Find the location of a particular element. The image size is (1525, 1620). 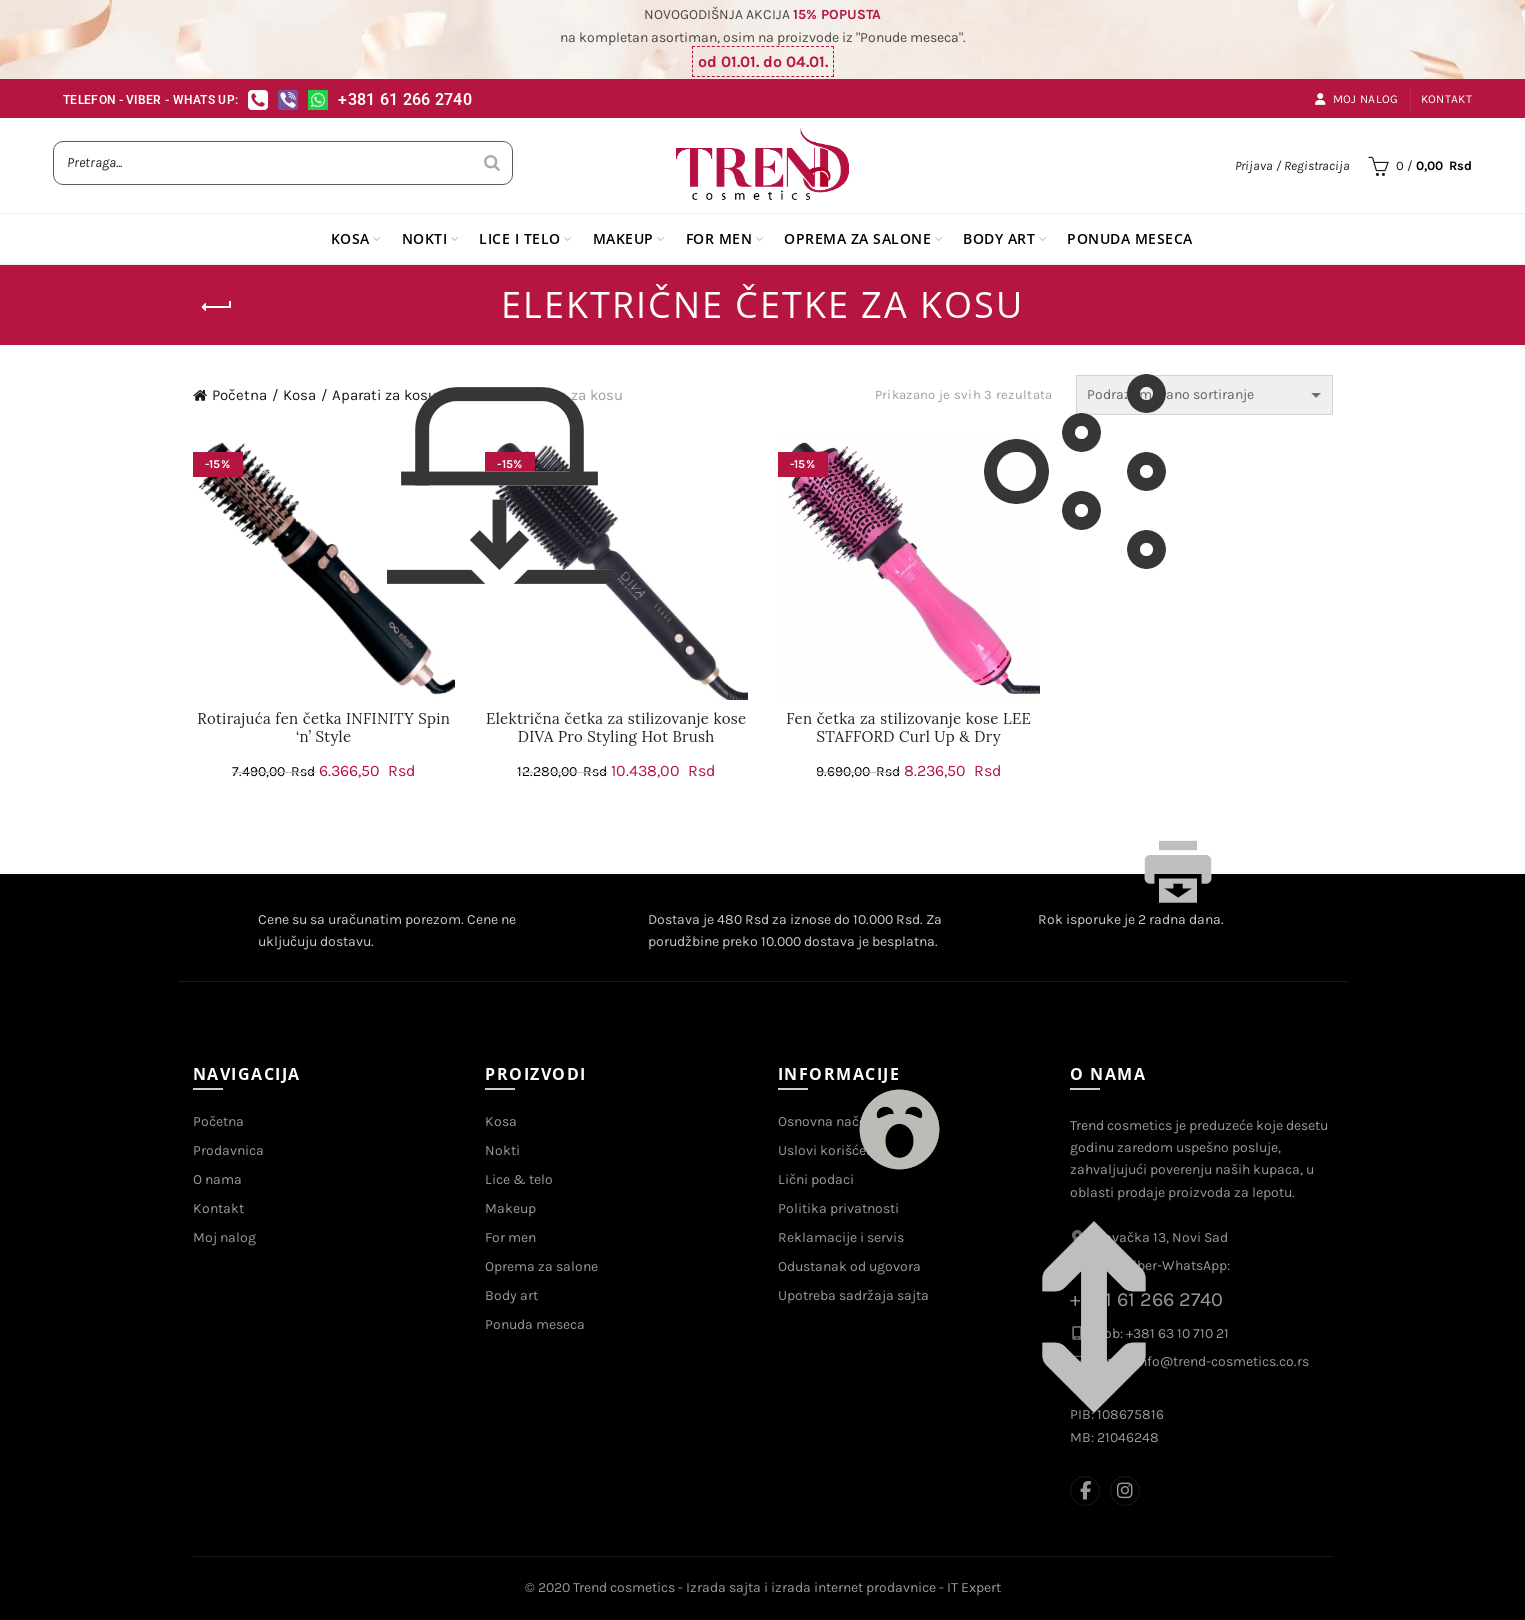

indicates a print job is in progress is located at coordinates (1178, 874).